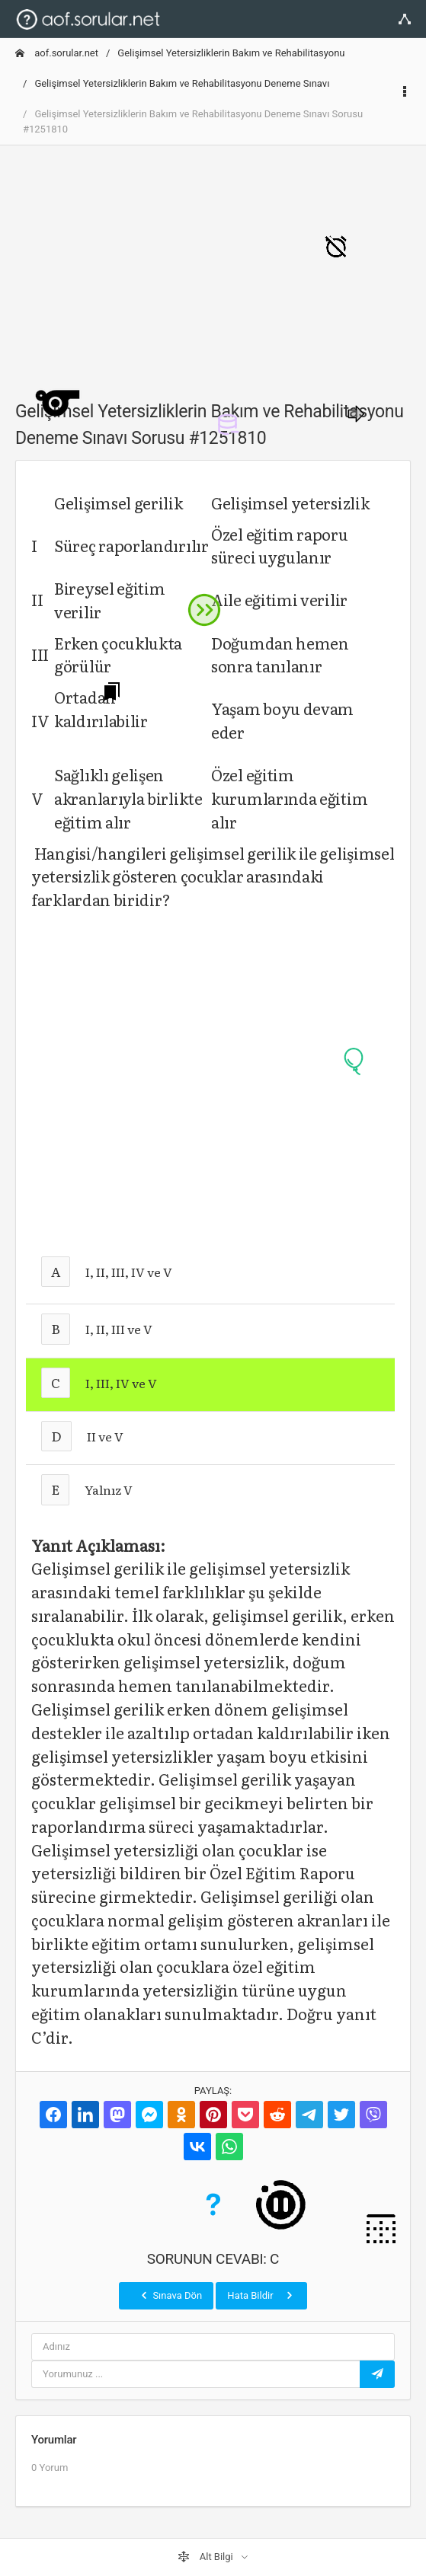 The height and width of the screenshot is (2576, 426). Describe the element at coordinates (354, 1061) in the screenshot. I see `indicates a celebration or special event` at that location.